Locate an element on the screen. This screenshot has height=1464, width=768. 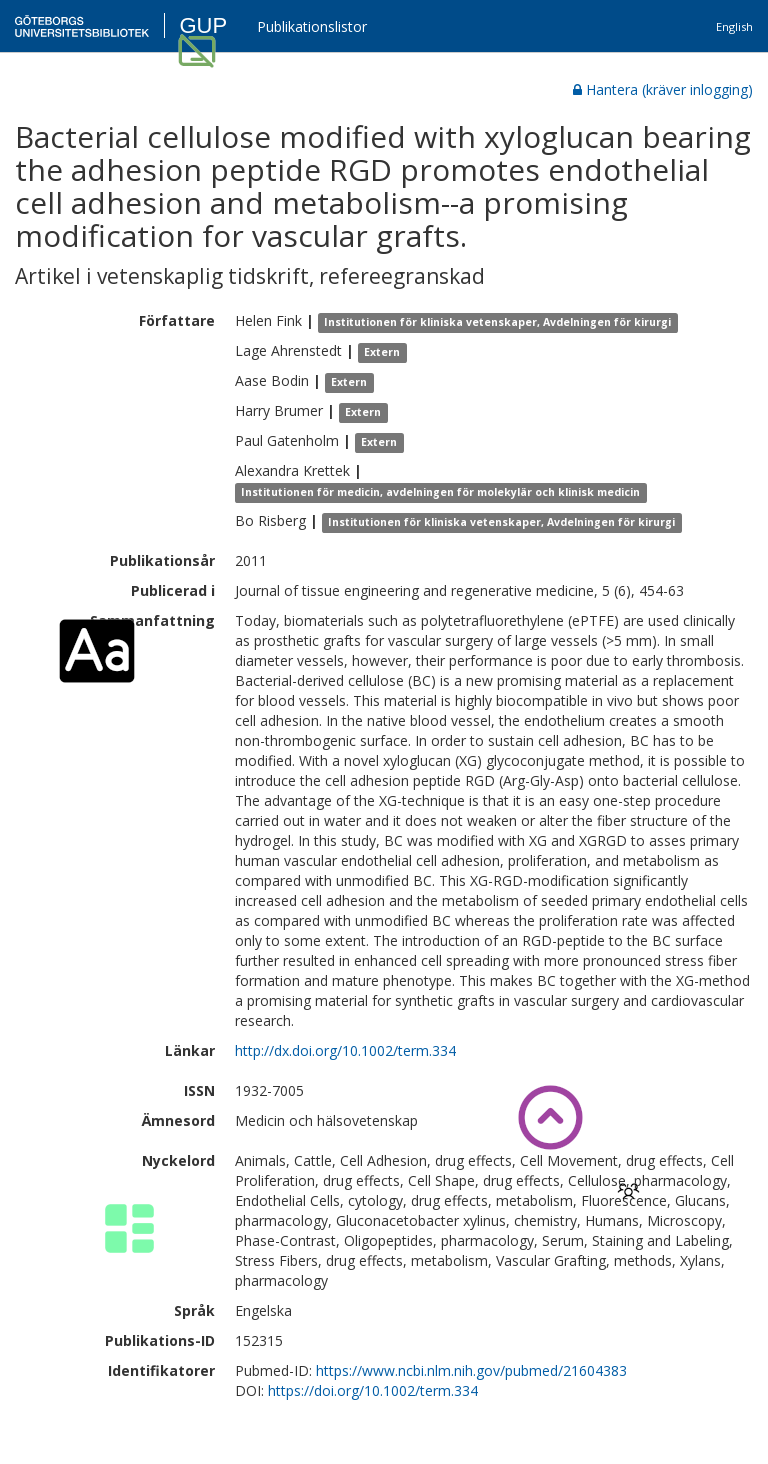
change font size settings is located at coordinates (97, 651).